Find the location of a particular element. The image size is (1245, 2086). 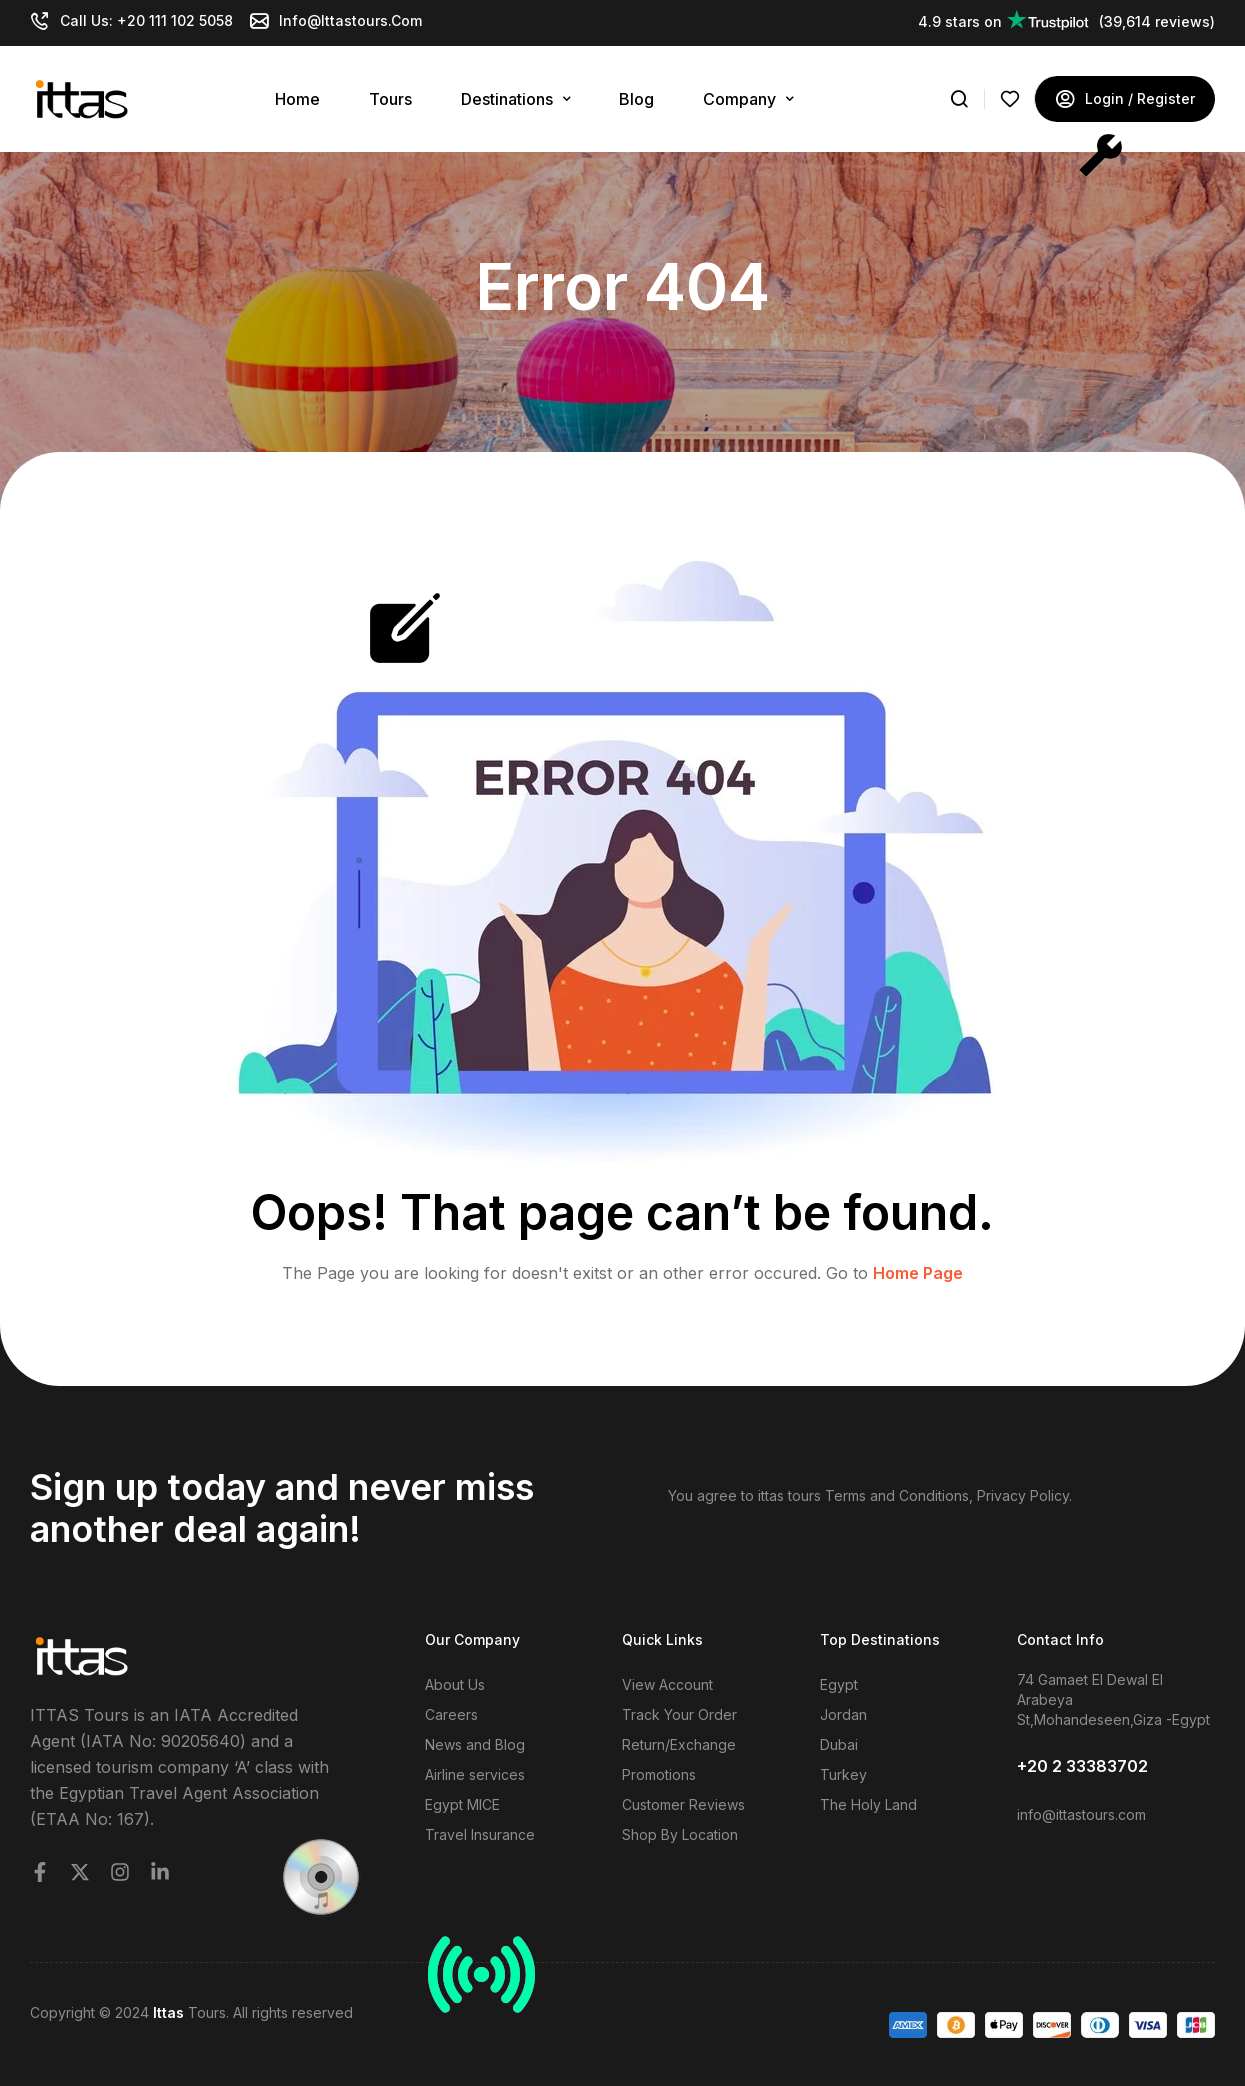

create or compose new content is located at coordinates (405, 628).